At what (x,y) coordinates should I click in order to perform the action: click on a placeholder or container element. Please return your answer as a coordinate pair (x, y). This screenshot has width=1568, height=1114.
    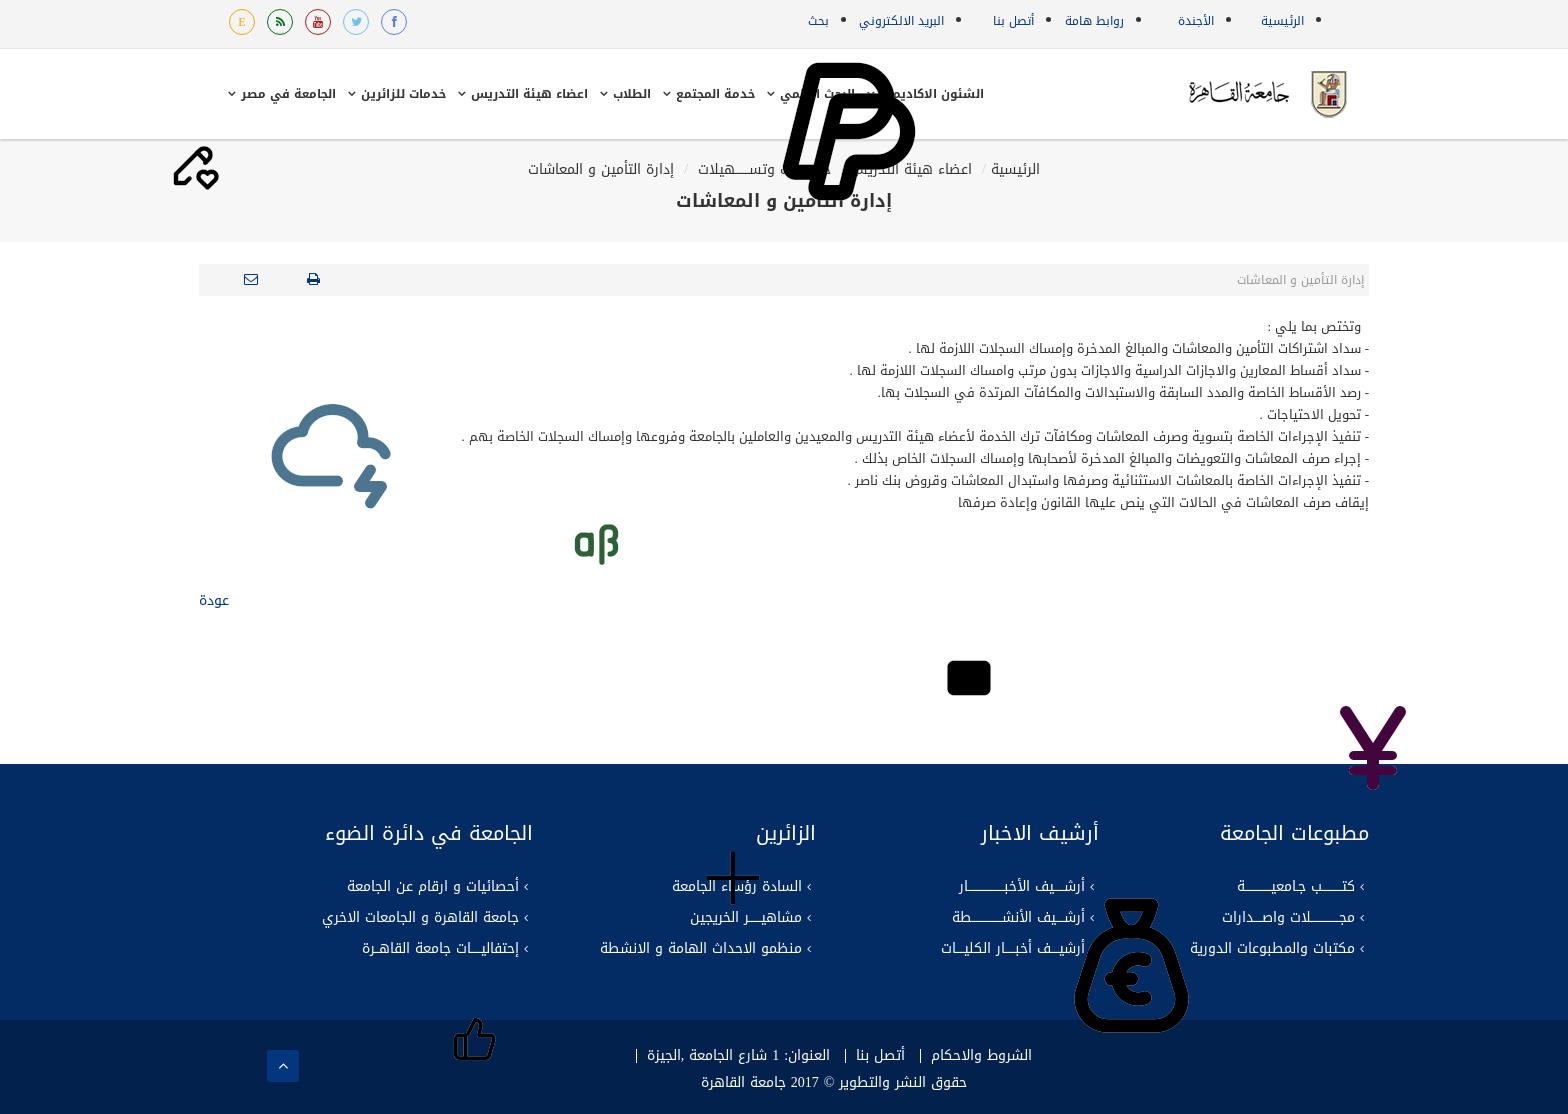
    Looking at the image, I should click on (969, 678).